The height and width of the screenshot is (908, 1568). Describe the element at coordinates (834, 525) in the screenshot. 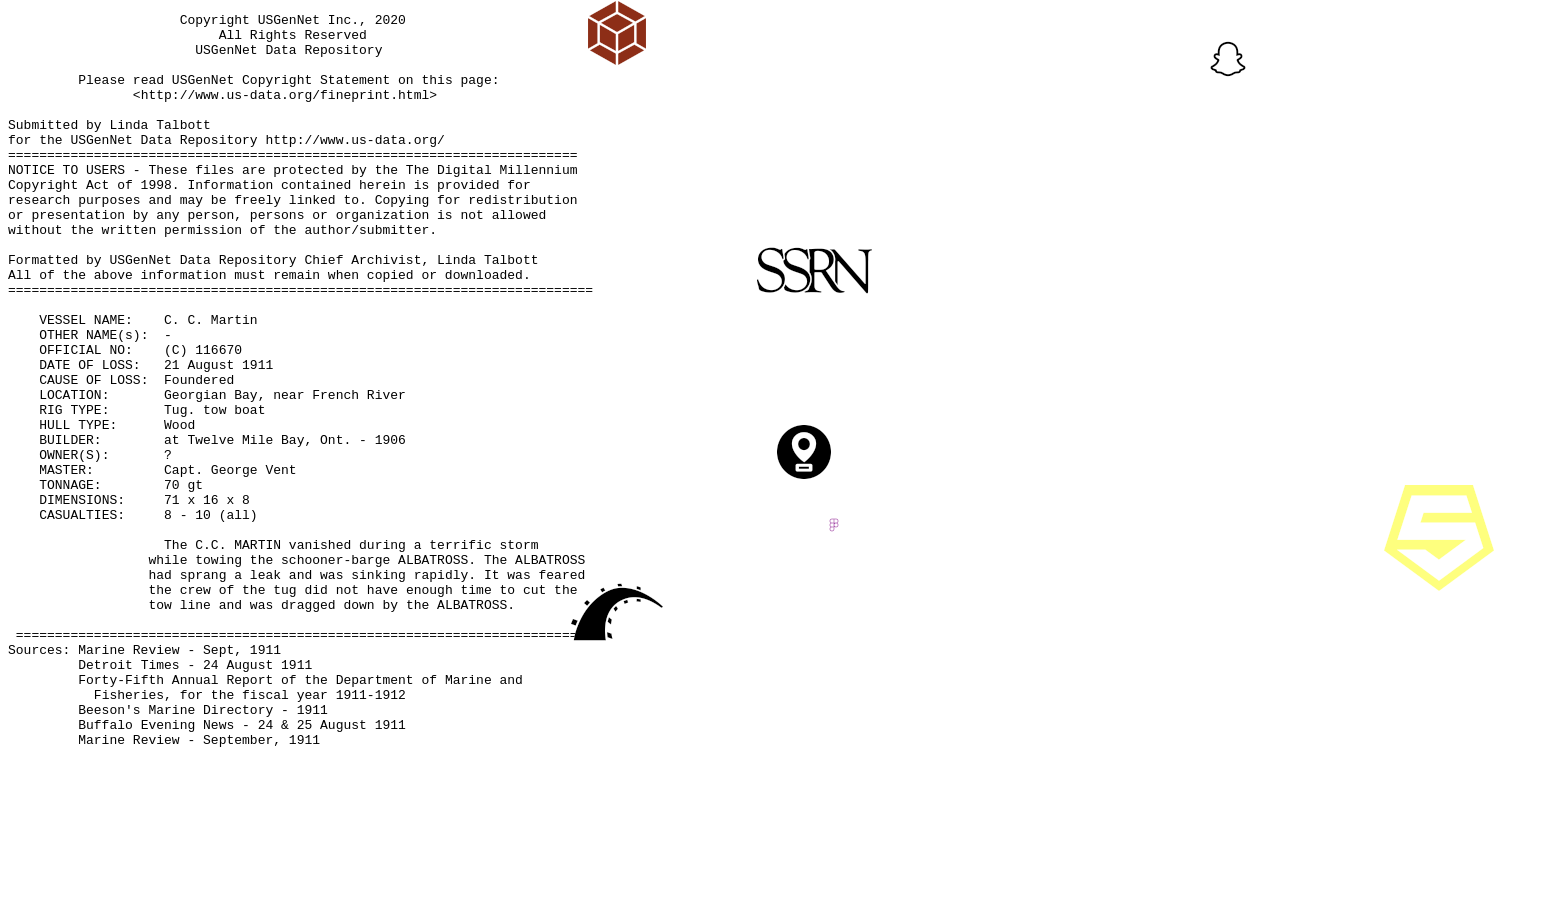

I see `open Figma design tool` at that location.